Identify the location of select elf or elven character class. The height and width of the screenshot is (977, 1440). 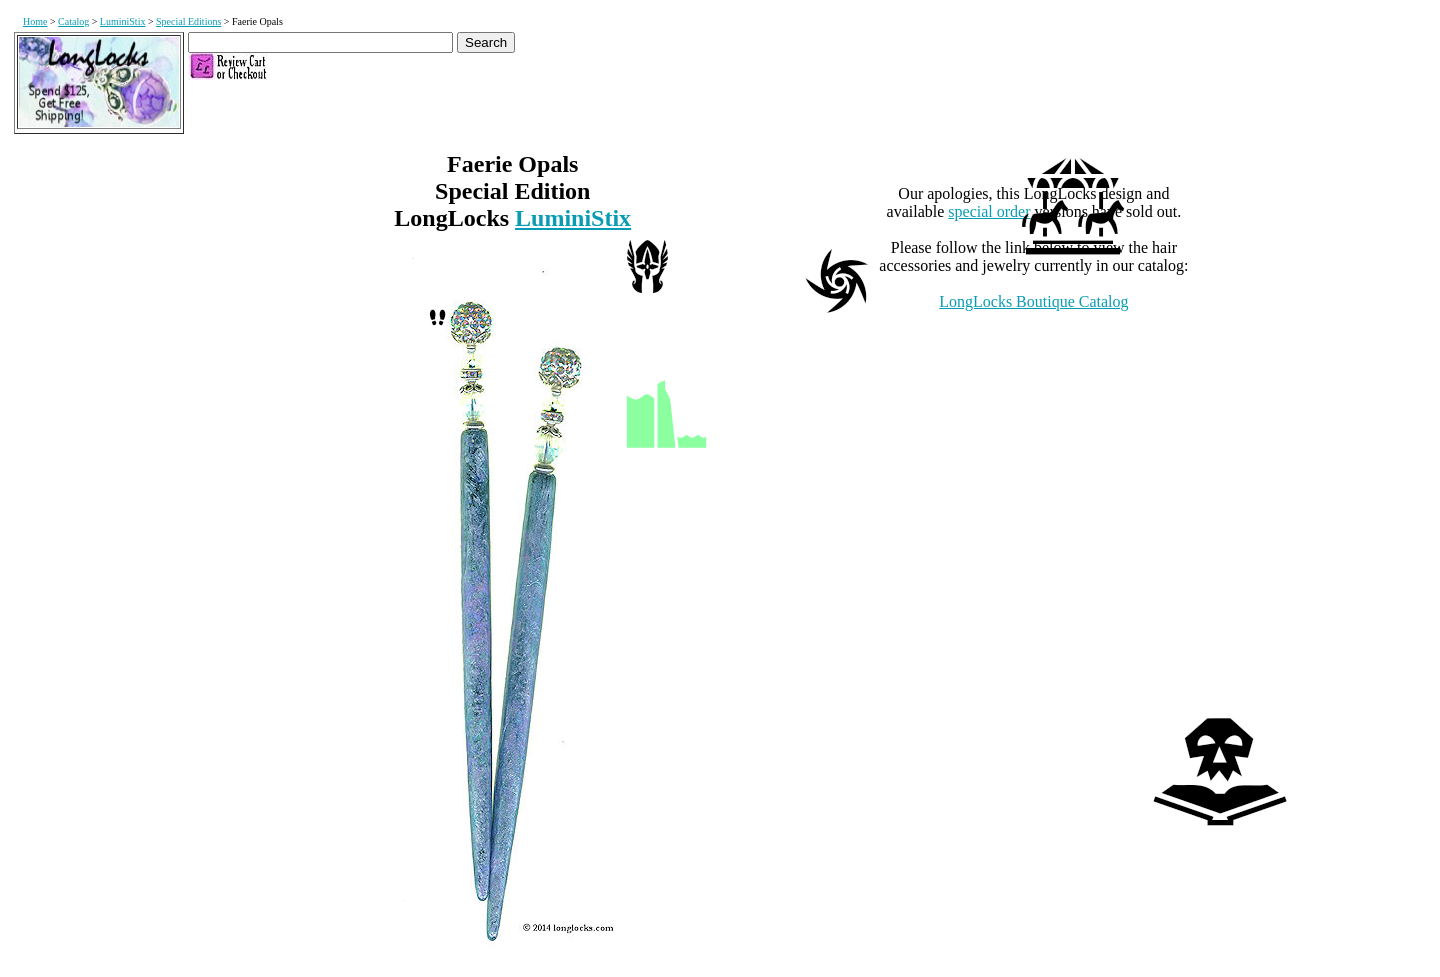
(647, 266).